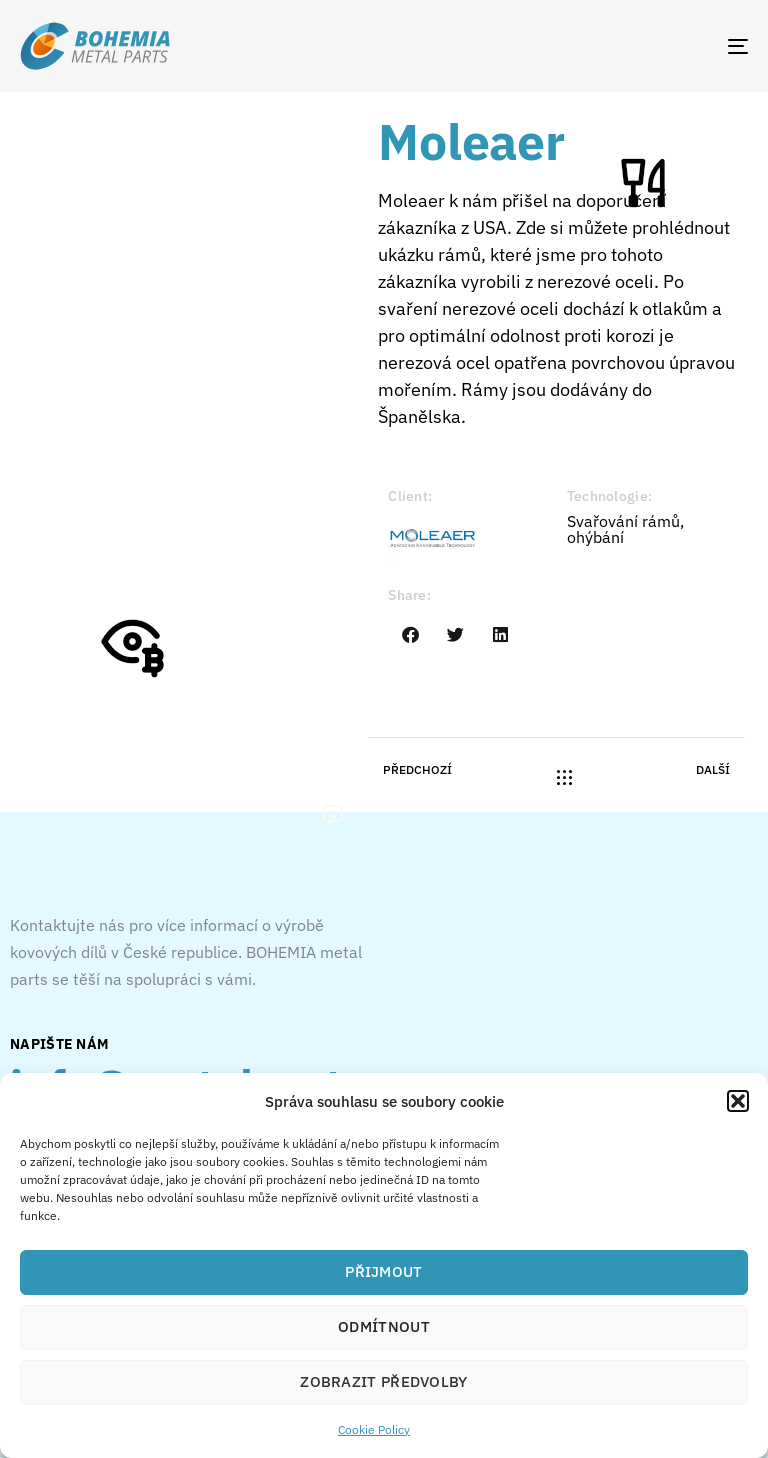 The image size is (768, 1458). What do you see at coordinates (332, 814) in the screenshot?
I see `open chatbot or AI assistant` at bounding box center [332, 814].